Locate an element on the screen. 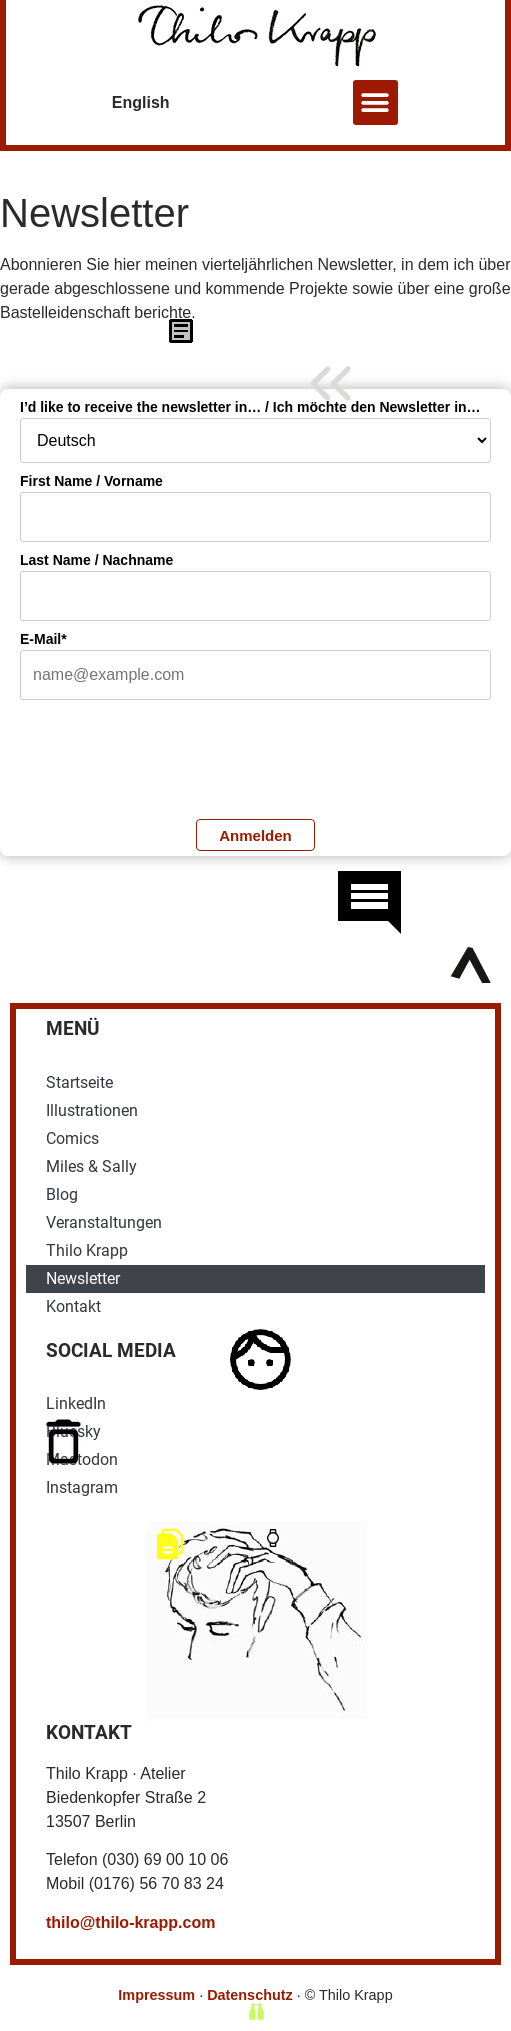 This screenshot has width=511, height=2031. enable face unlock for device security is located at coordinates (260, 1359).